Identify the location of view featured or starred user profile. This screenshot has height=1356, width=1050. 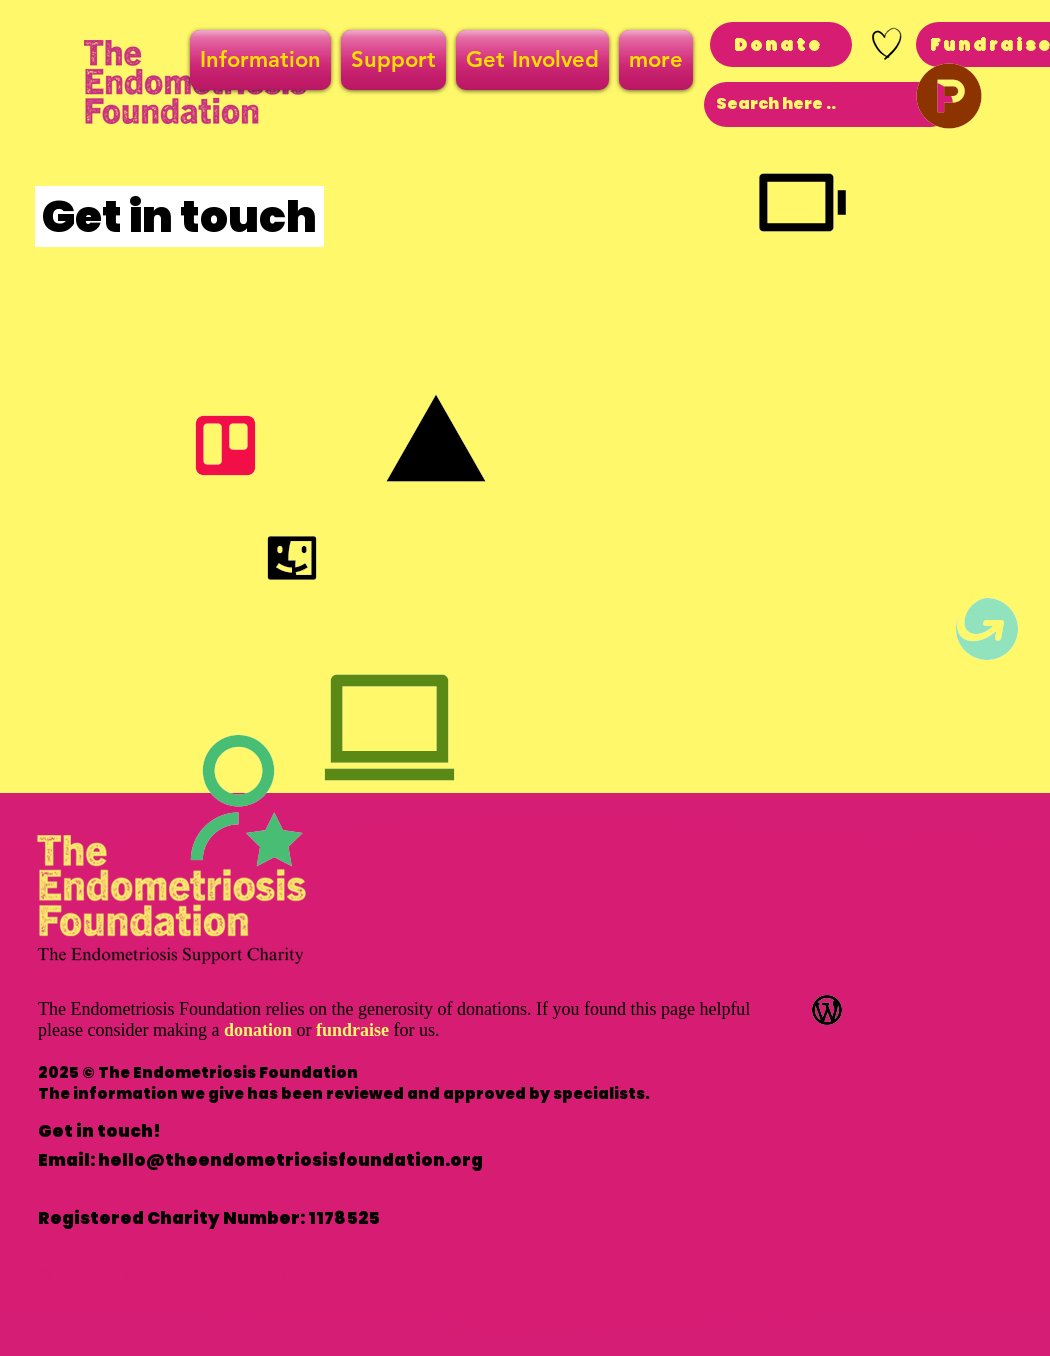
(238, 800).